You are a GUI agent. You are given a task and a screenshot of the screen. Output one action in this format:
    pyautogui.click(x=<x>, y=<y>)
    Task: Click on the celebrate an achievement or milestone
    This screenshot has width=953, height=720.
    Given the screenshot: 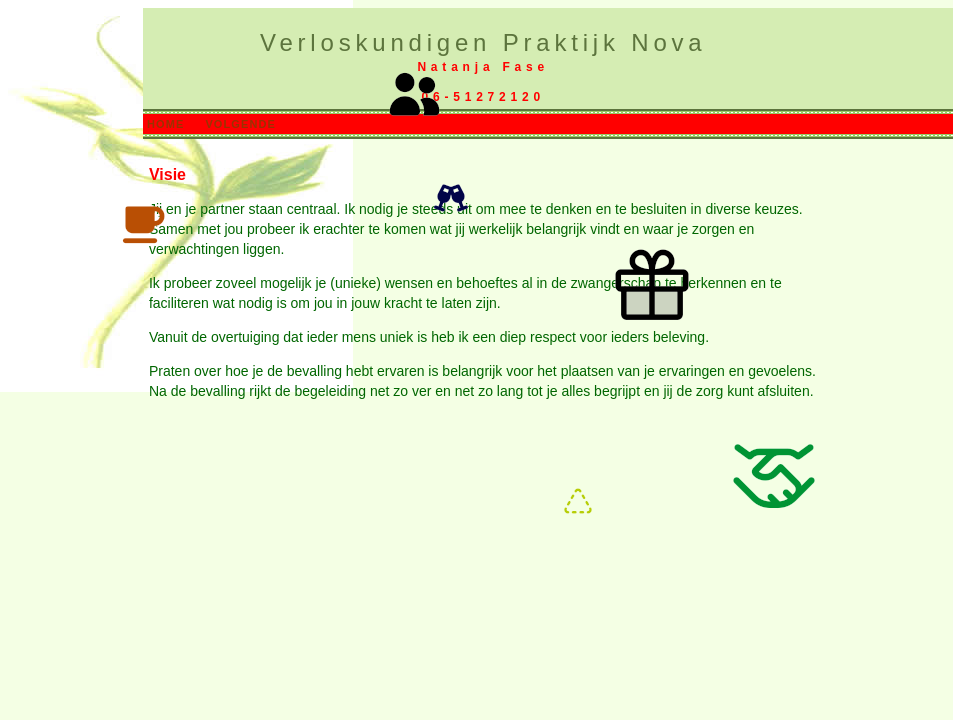 What is the action you would take?
    pyautogui.click(x=451, y=198)
    